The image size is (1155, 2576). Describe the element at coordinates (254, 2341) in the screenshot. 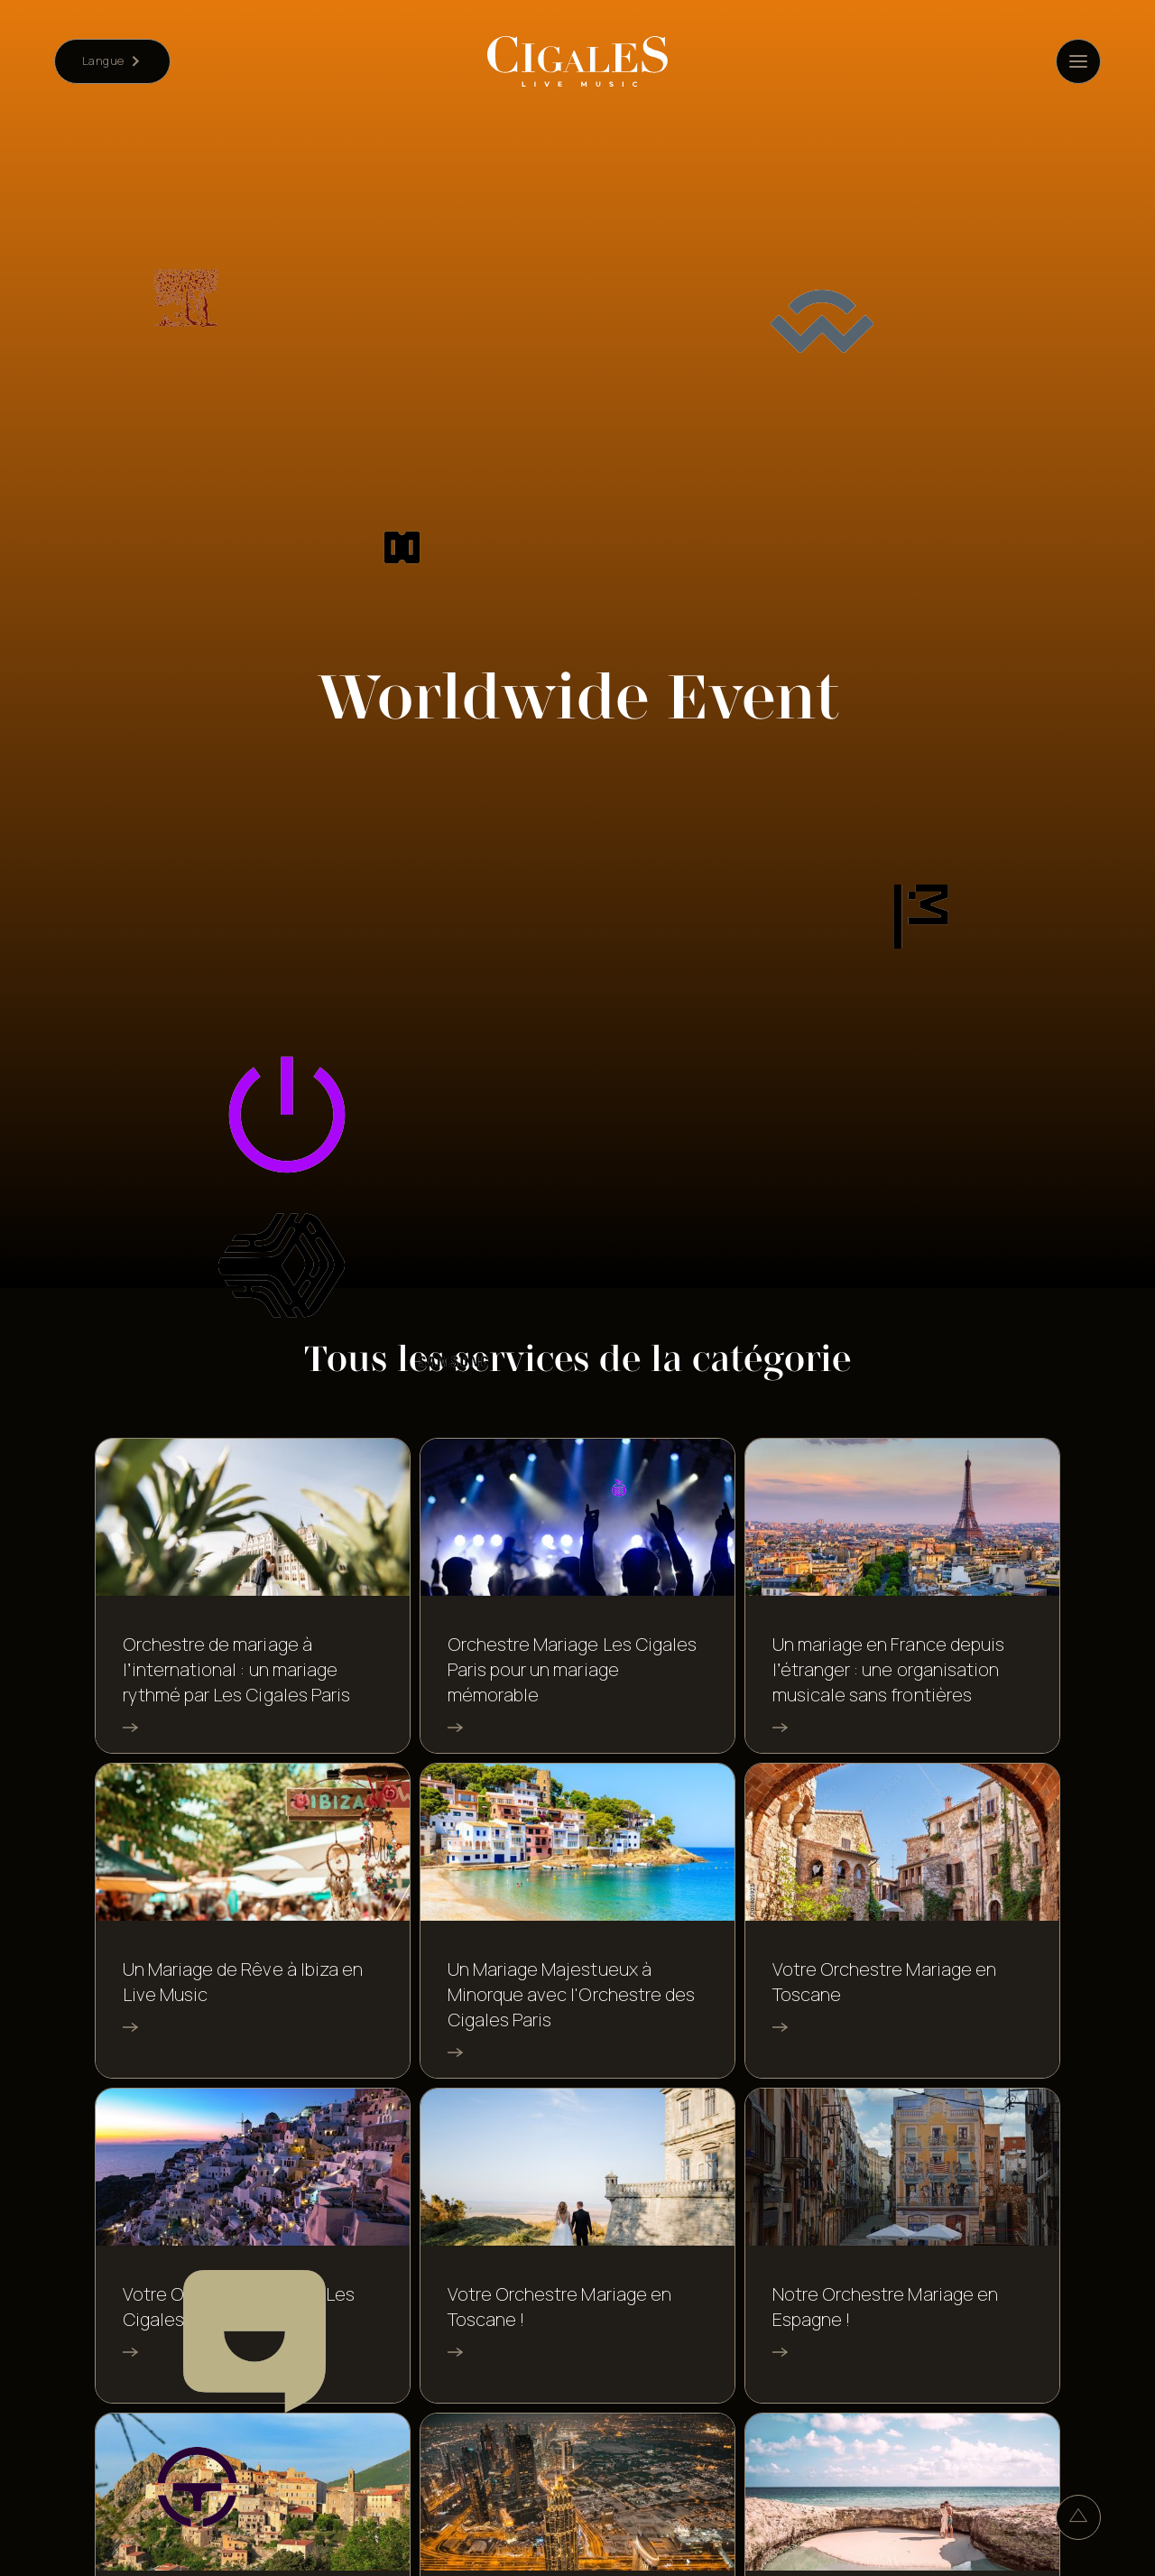

I see `open the Answer Q&A platform` at that location.